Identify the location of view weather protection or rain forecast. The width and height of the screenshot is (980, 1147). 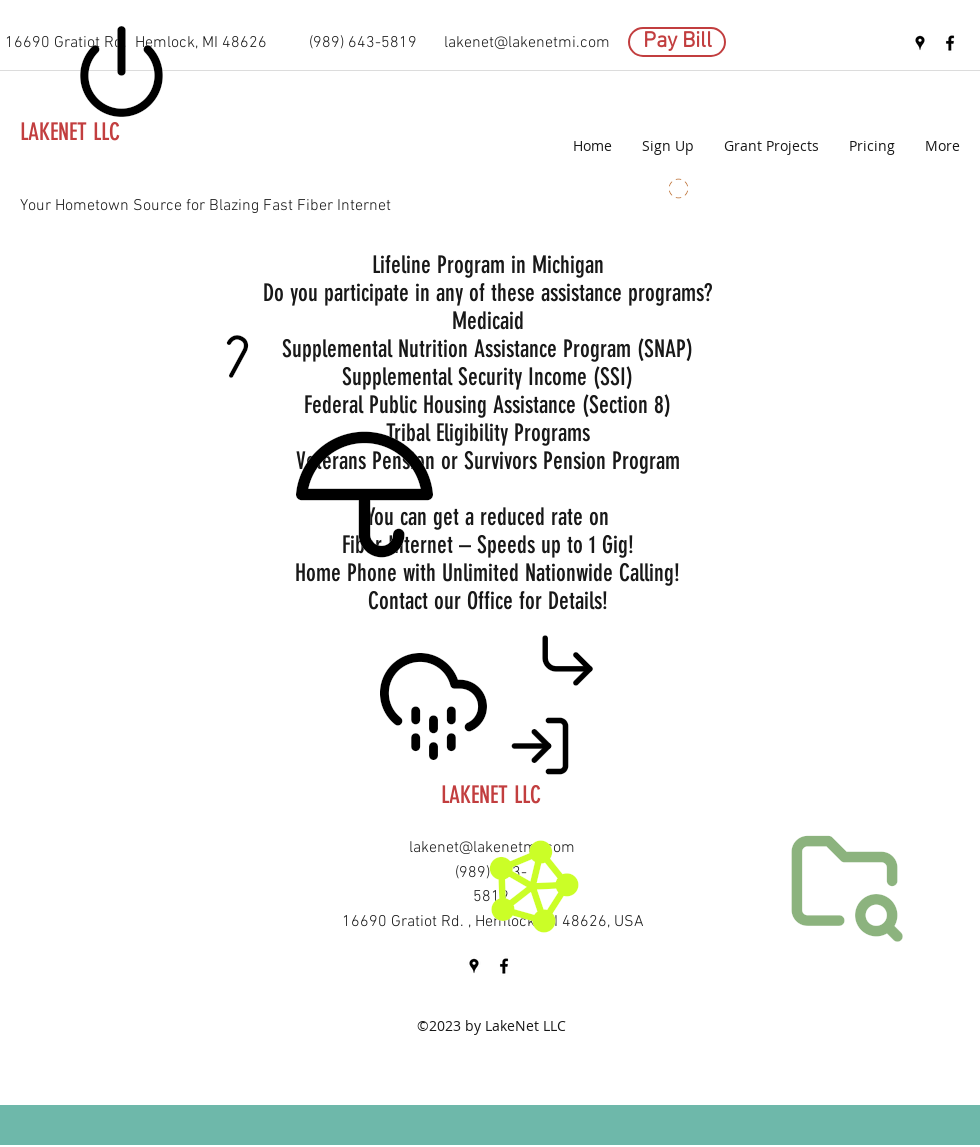
(364, 494).